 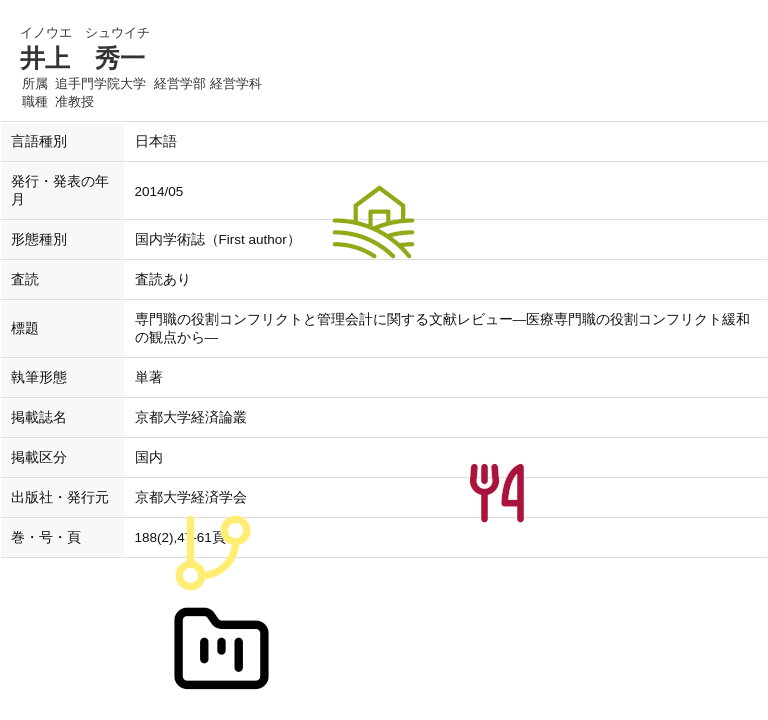 What do you see at coordinates (498, 492) in the screenshot?
I see `access food and dining options` at bounding box center [498, 492].